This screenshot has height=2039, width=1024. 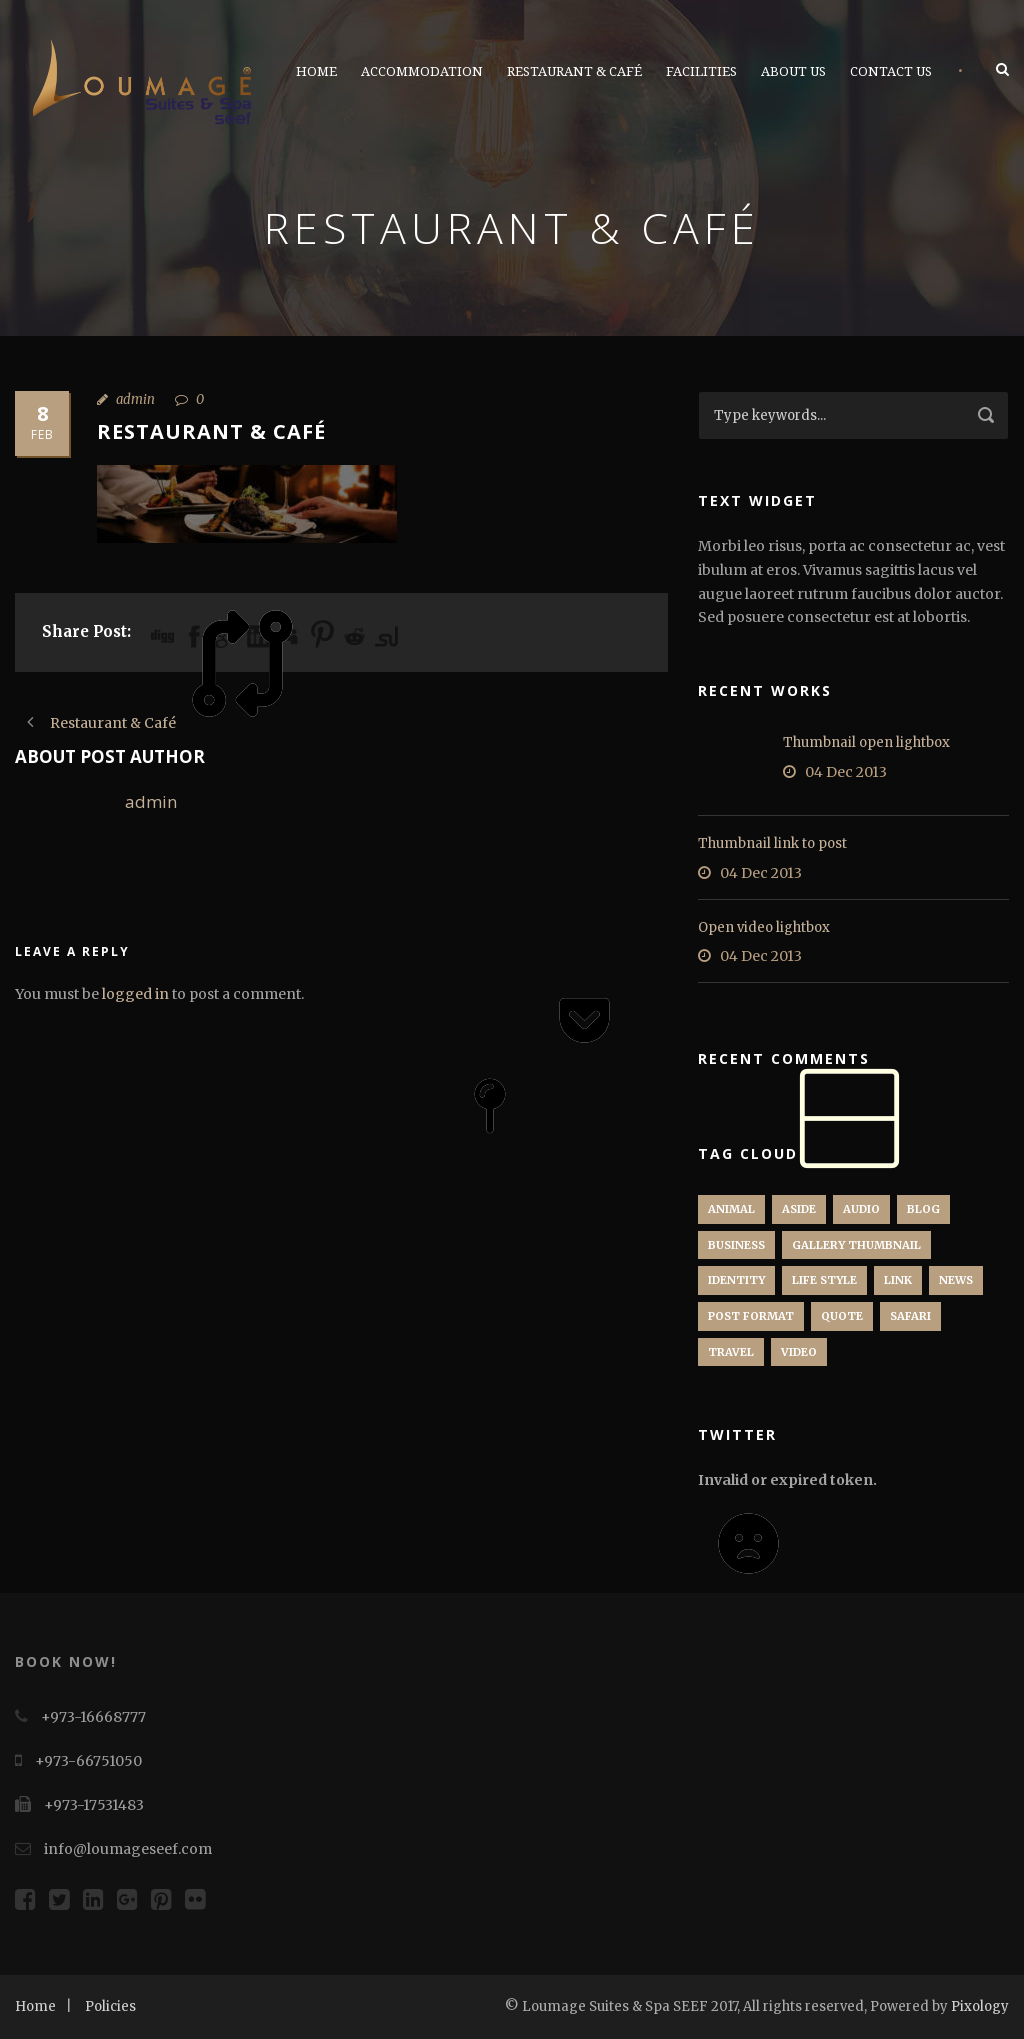 What do you see at coordinates (748, 1543) in the screenshot?
I see `indicate negative feedback or dissatisfaction` at bounding box center [748, 1543].